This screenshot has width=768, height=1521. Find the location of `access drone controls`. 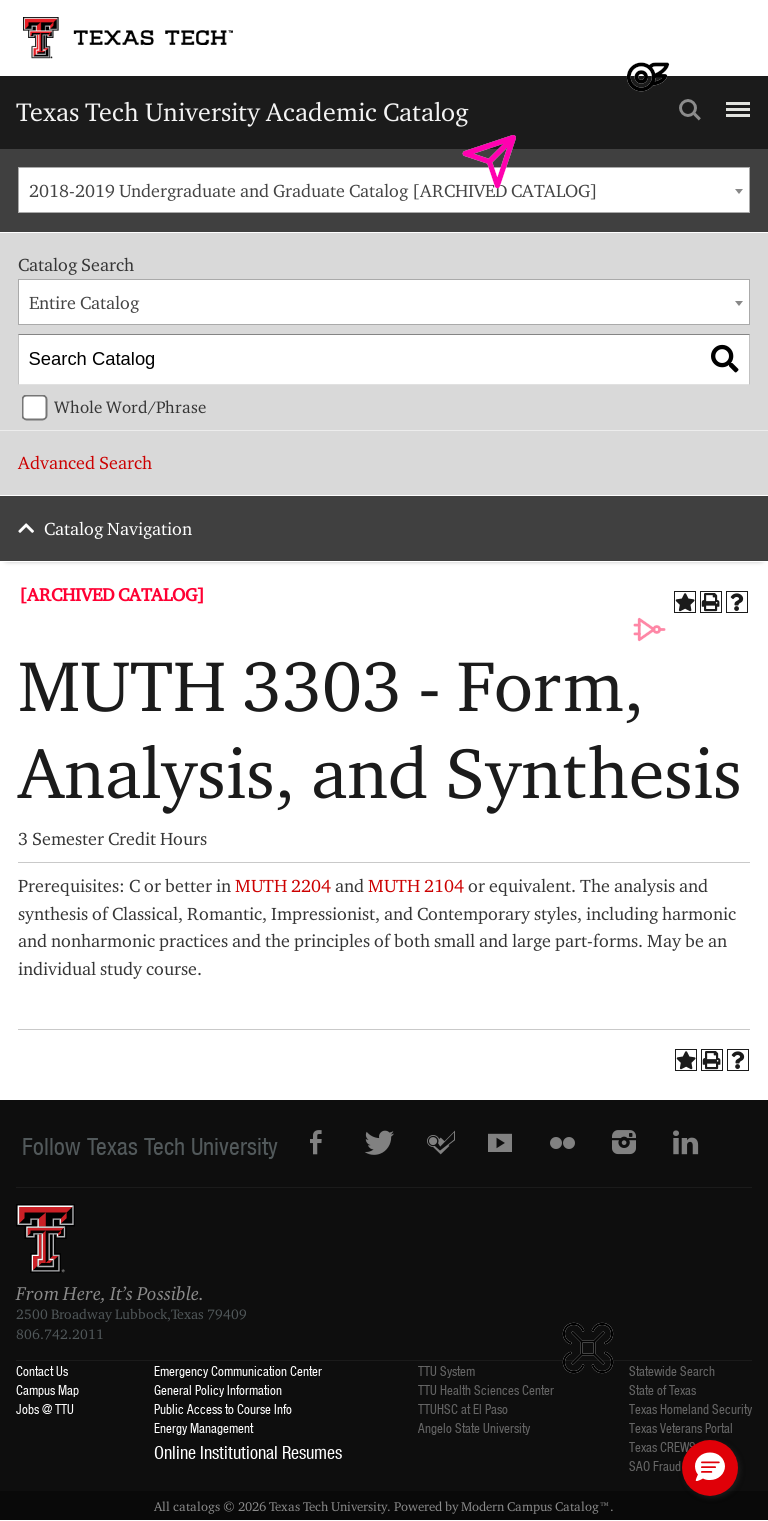

access drone controls is located at coordinates (588, 1348).